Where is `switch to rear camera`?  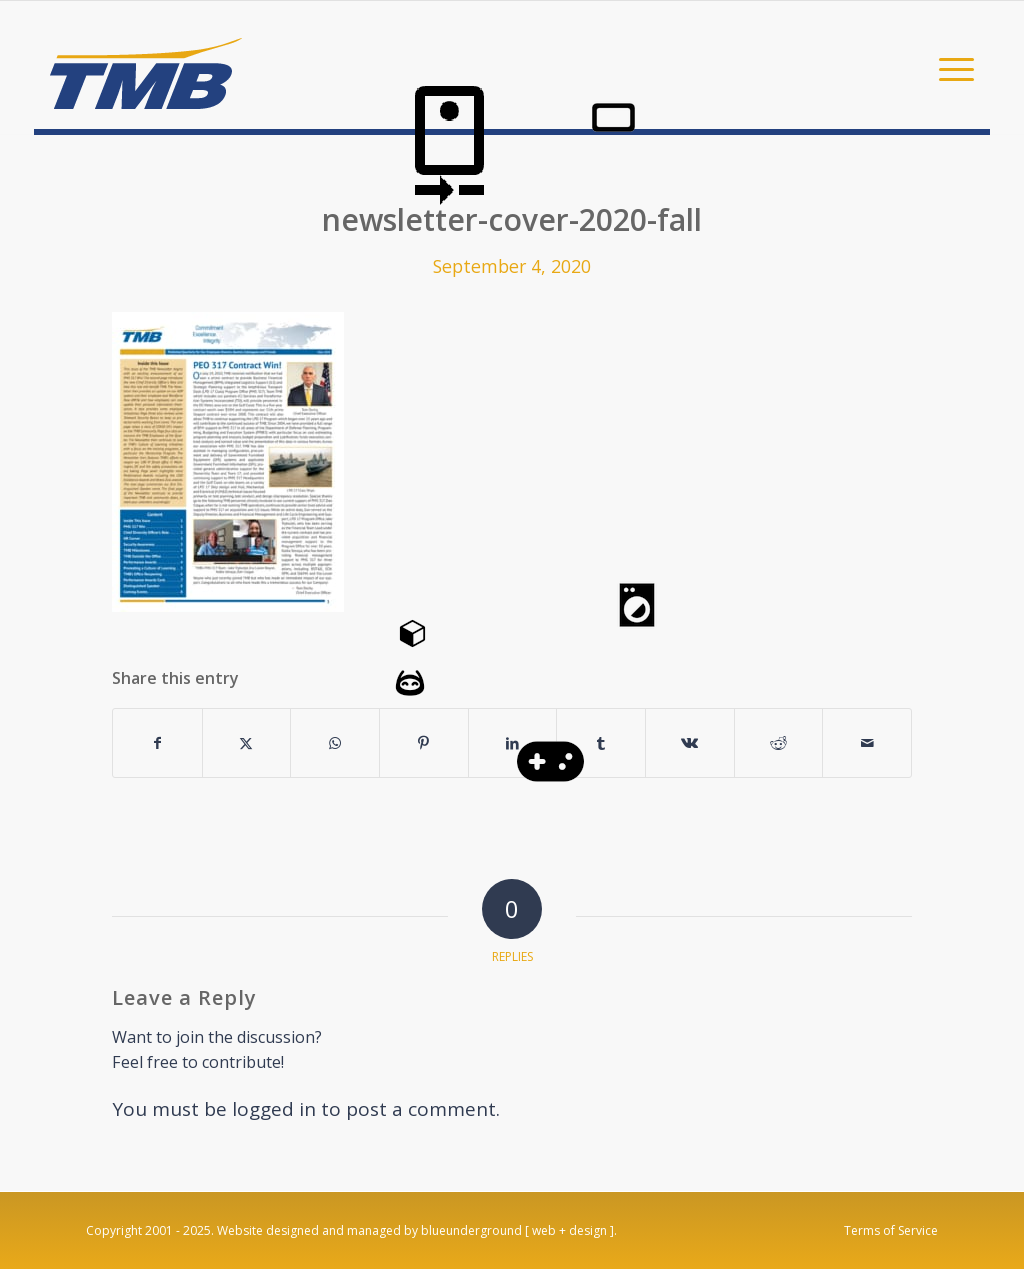 switch to rear camera is located at coordinates (449, 145).